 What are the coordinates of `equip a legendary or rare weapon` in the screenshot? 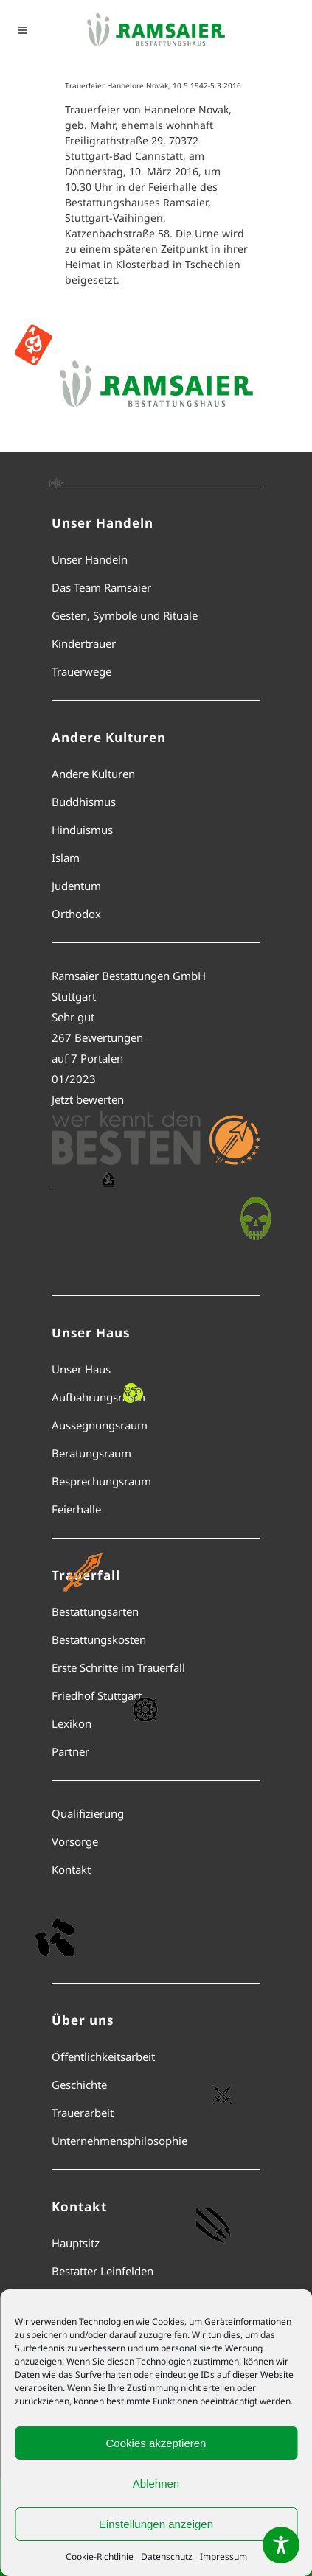 It's located at (83, 1572).